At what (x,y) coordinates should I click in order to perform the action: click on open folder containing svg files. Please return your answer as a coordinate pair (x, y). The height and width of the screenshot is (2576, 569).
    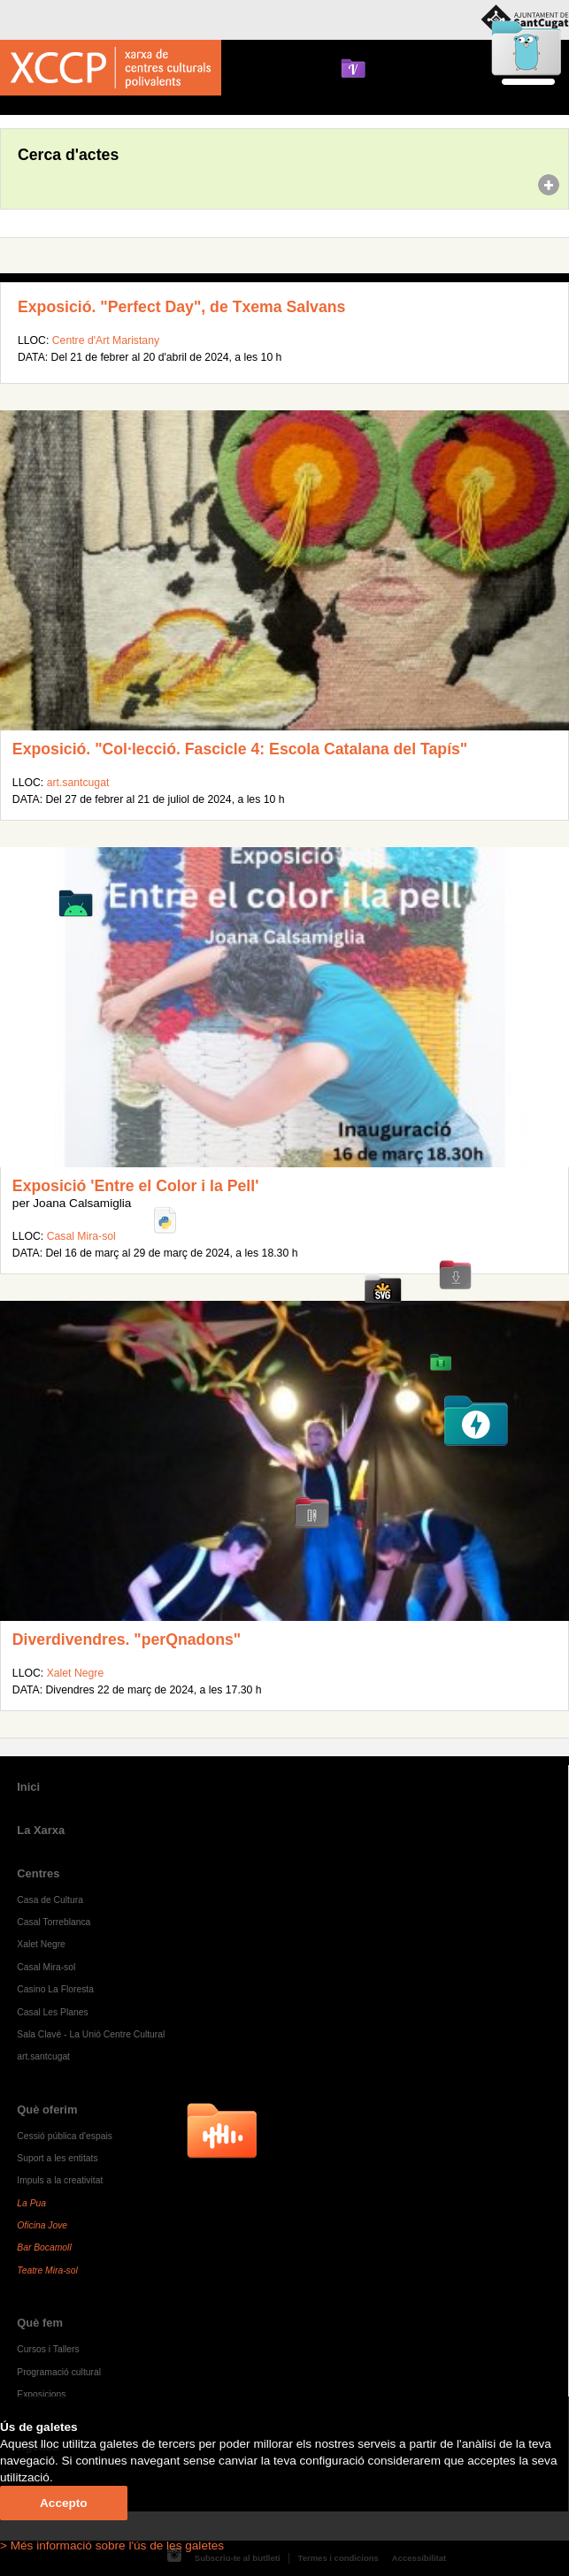
    Looking at the image, I should click on (382, 1288).